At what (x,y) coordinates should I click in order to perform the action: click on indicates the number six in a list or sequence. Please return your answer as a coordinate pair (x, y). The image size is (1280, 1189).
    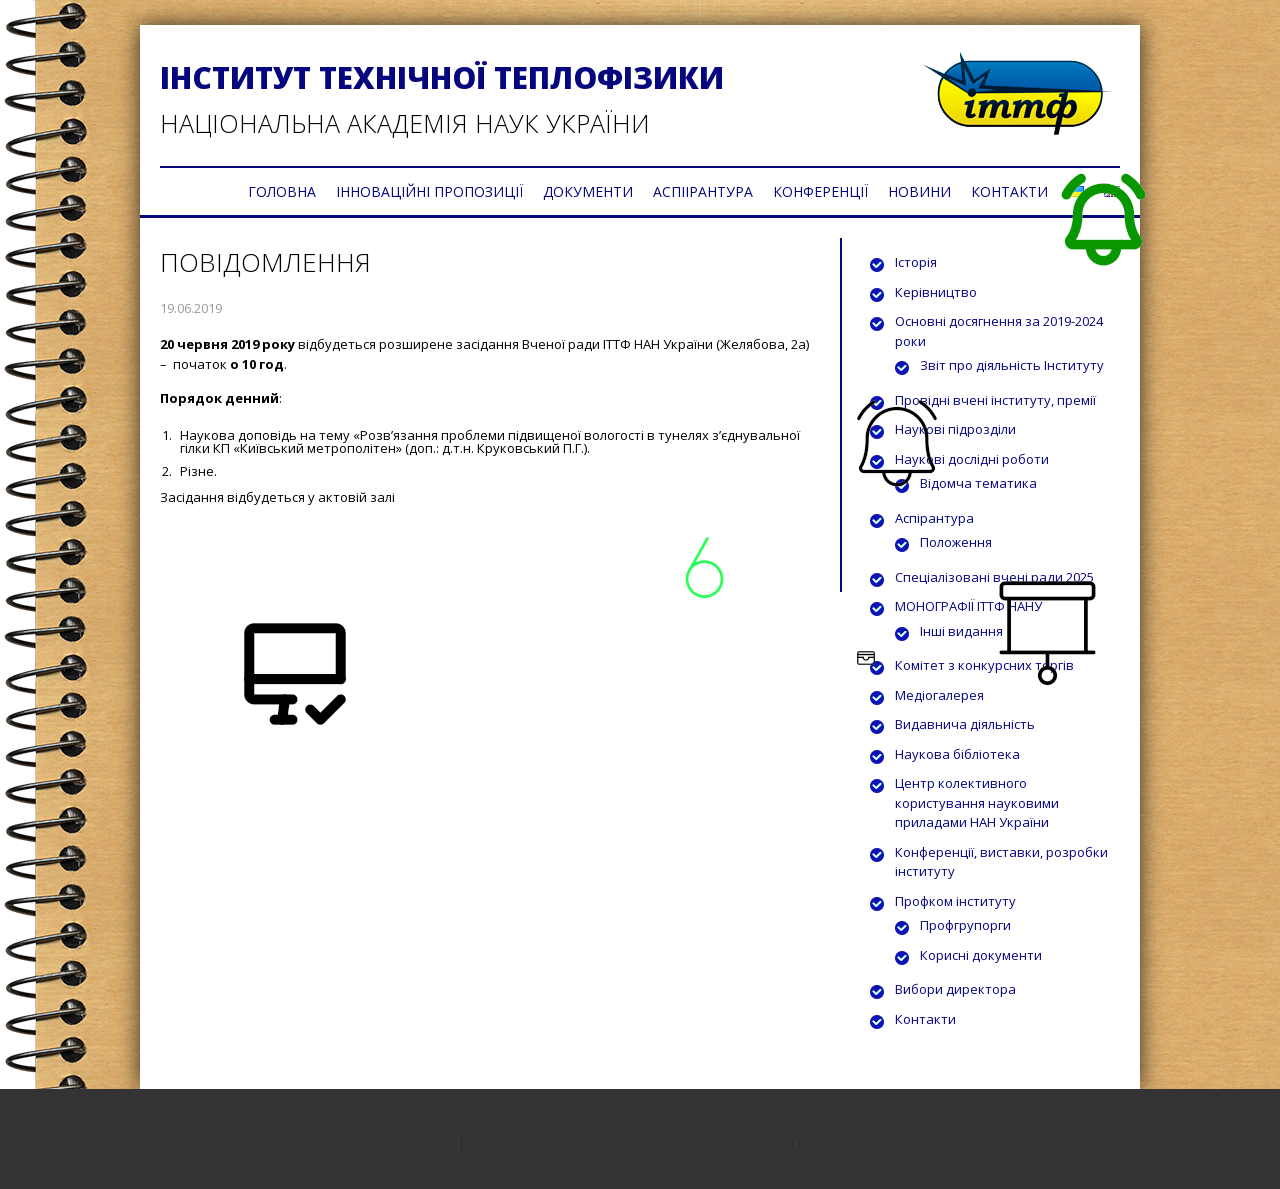
    Looking at the image, I should click on (704, 567).